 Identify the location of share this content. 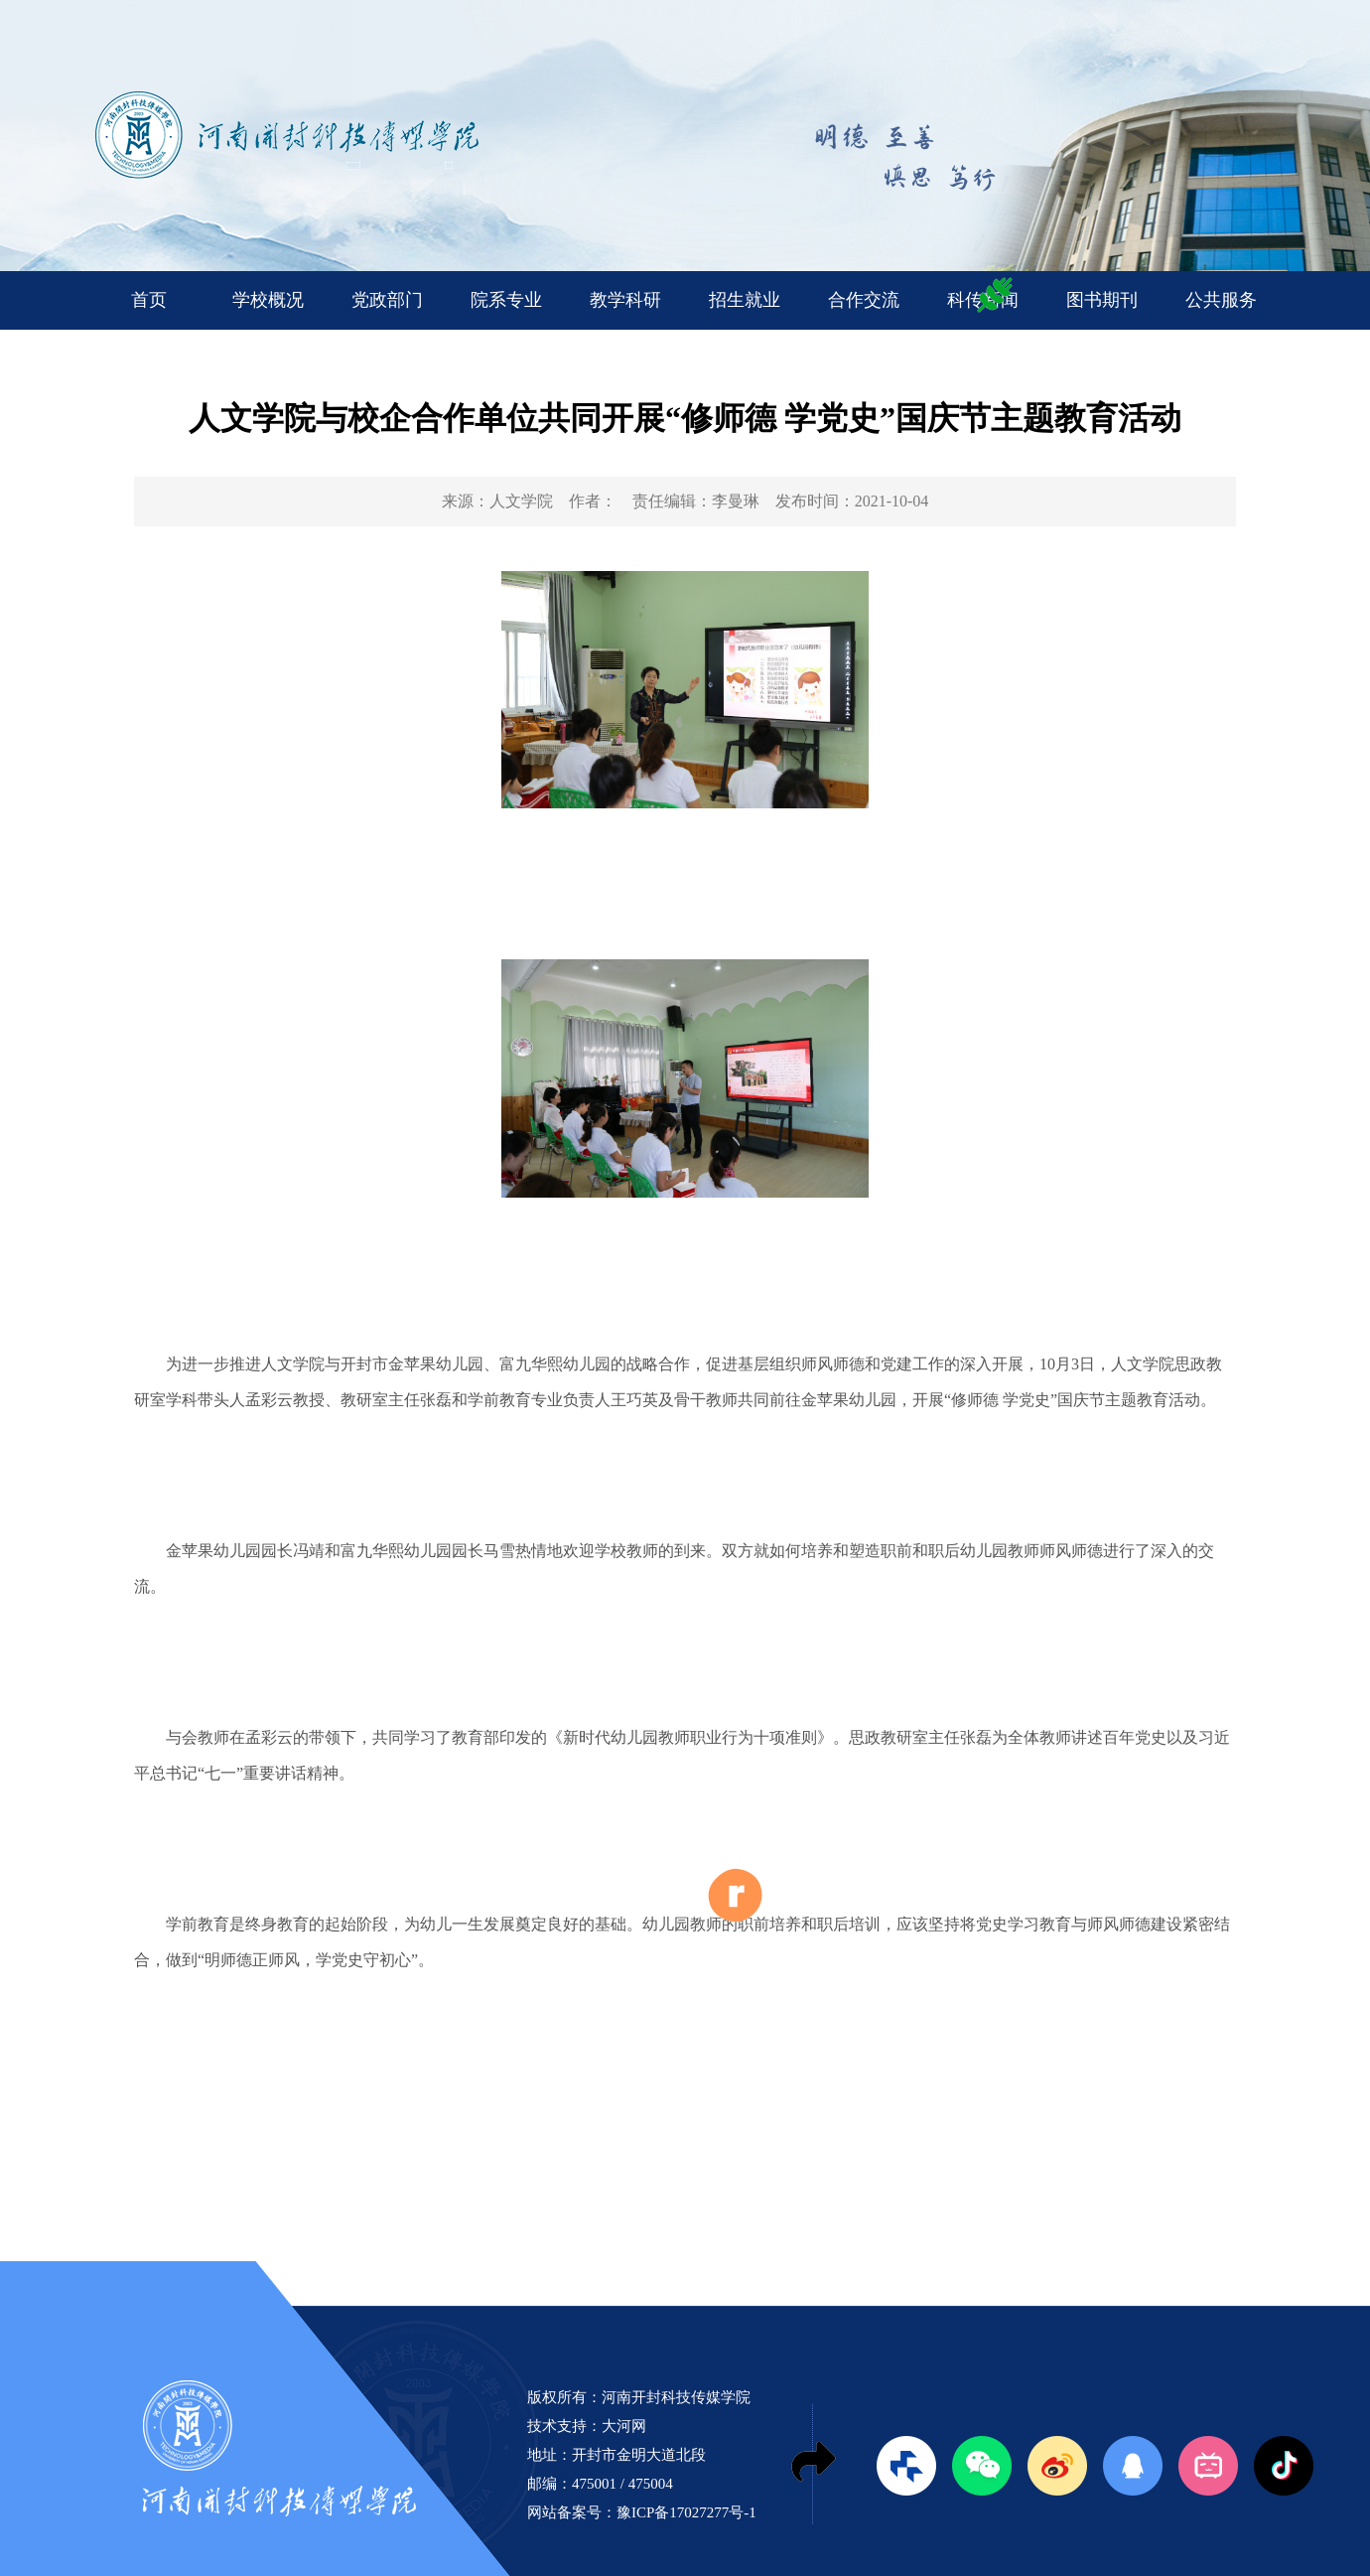
(813, 2462).